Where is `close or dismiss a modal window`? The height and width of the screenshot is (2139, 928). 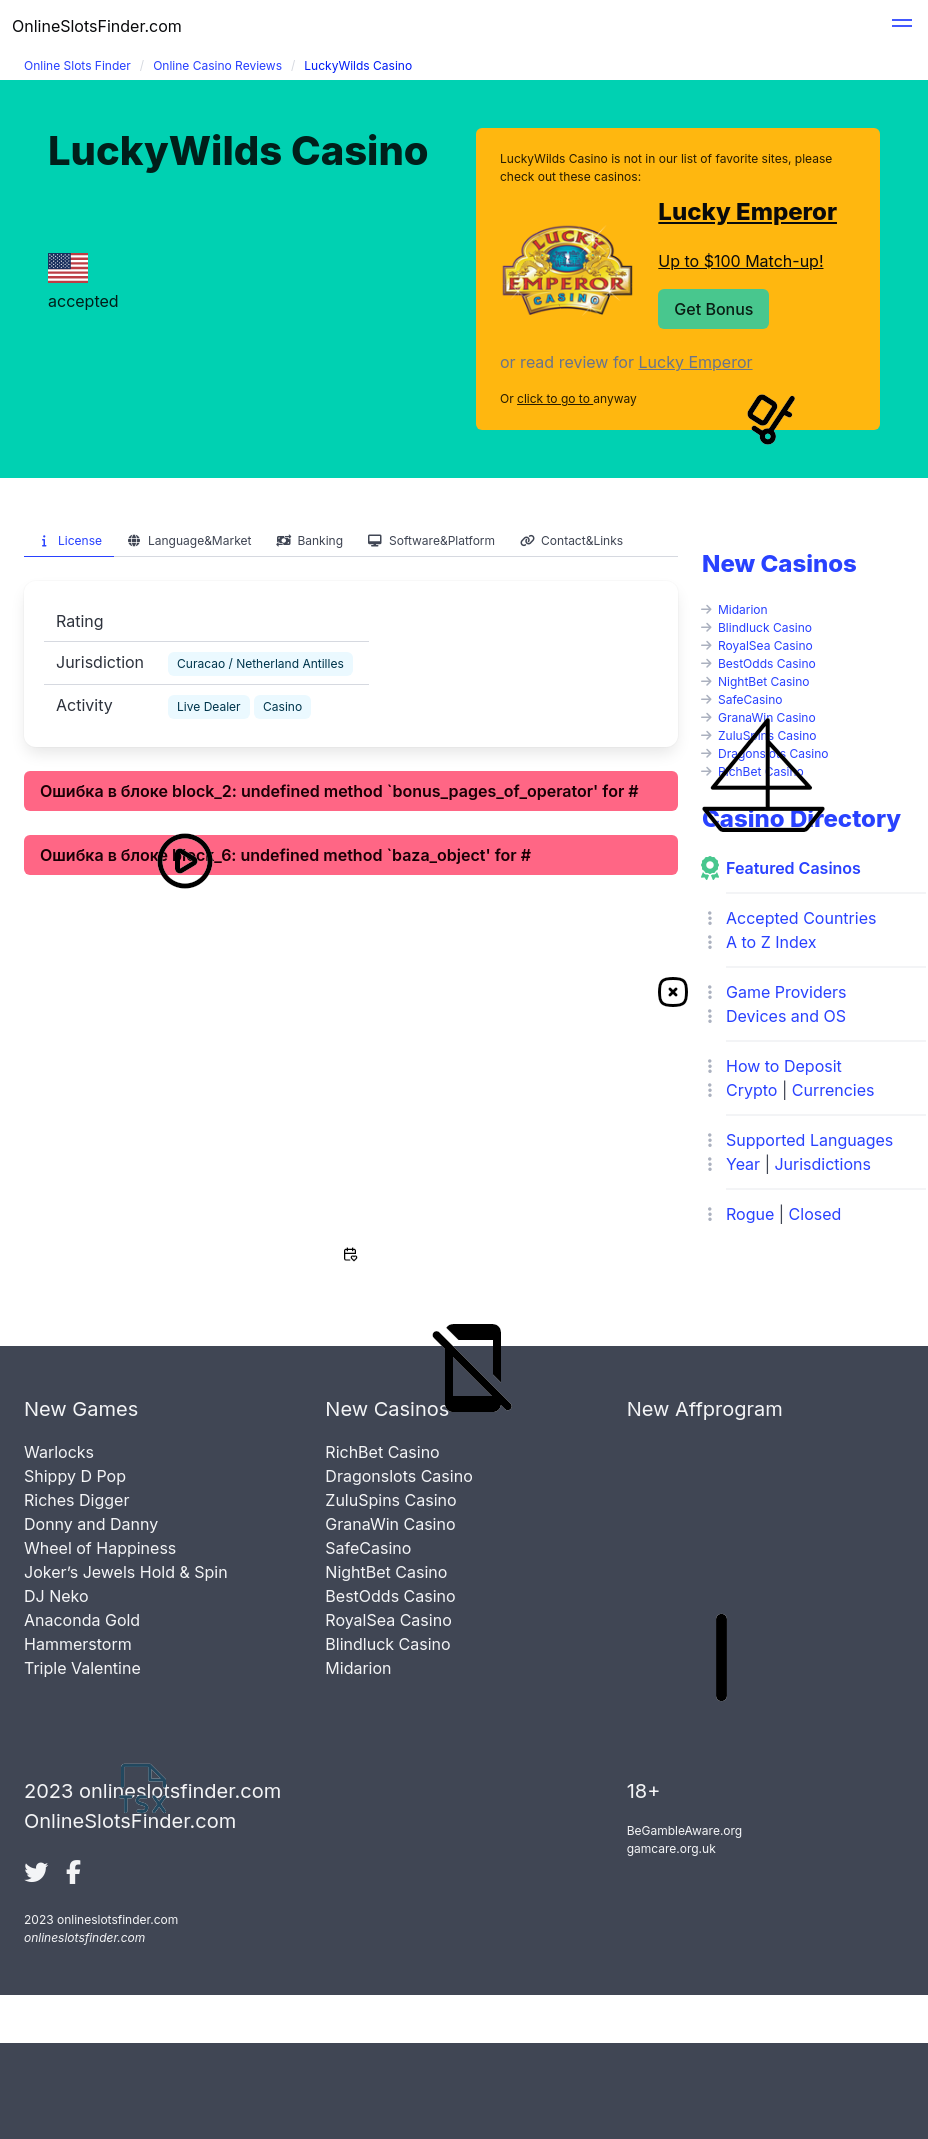 close or dismiss a modal window is located at coordinates (673, 992).